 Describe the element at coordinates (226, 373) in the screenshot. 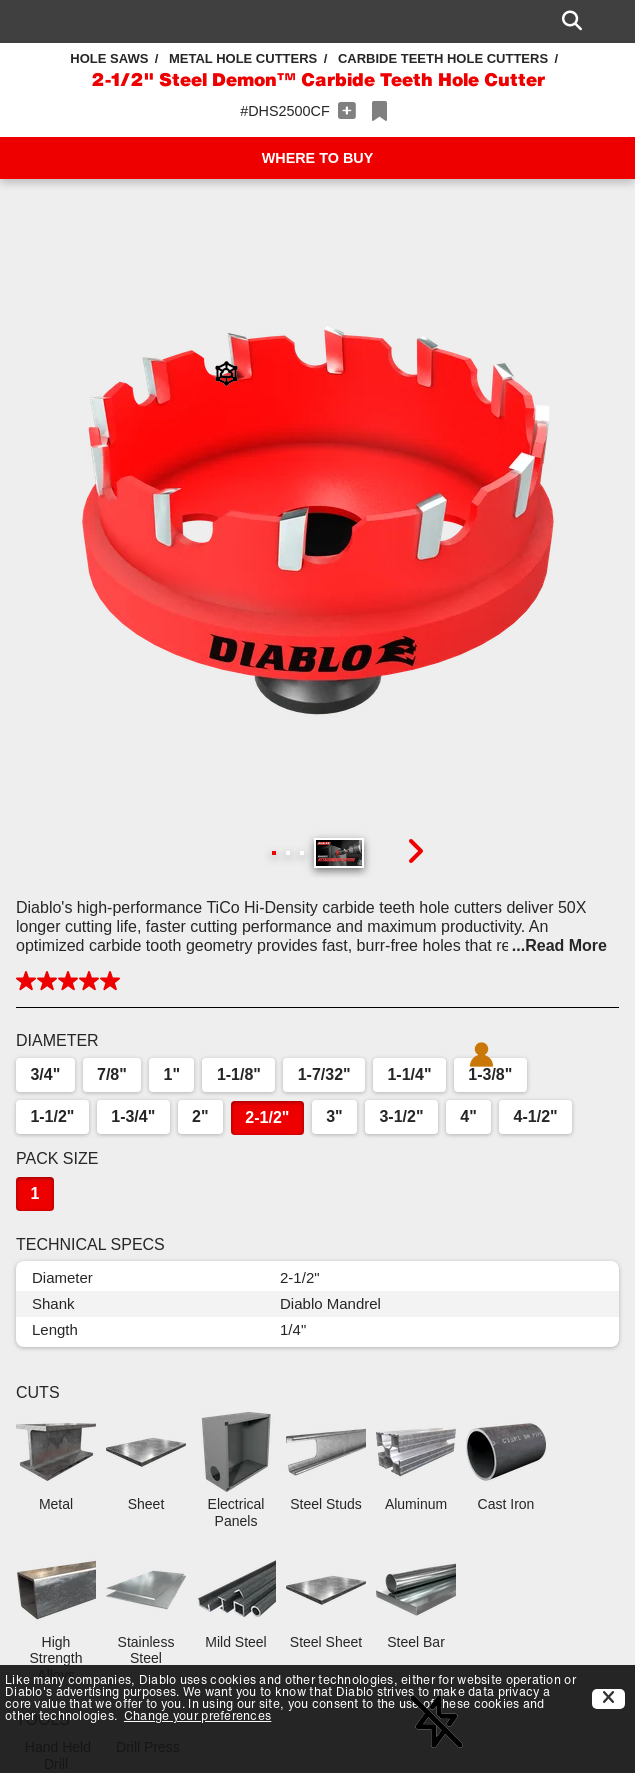

I see `storj decentralized cloud storage logo` at that location.